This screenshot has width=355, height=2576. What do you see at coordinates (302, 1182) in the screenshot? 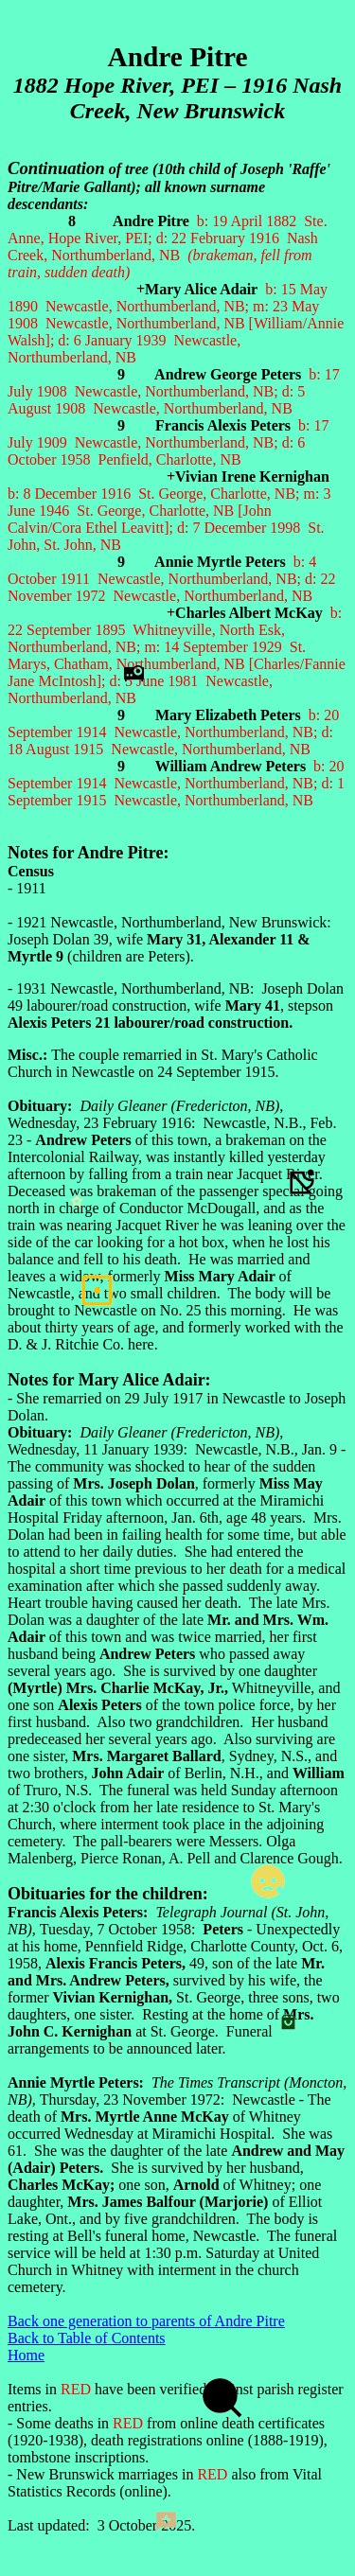
I see `remixicon logo` at bounding box center [302, 1182].